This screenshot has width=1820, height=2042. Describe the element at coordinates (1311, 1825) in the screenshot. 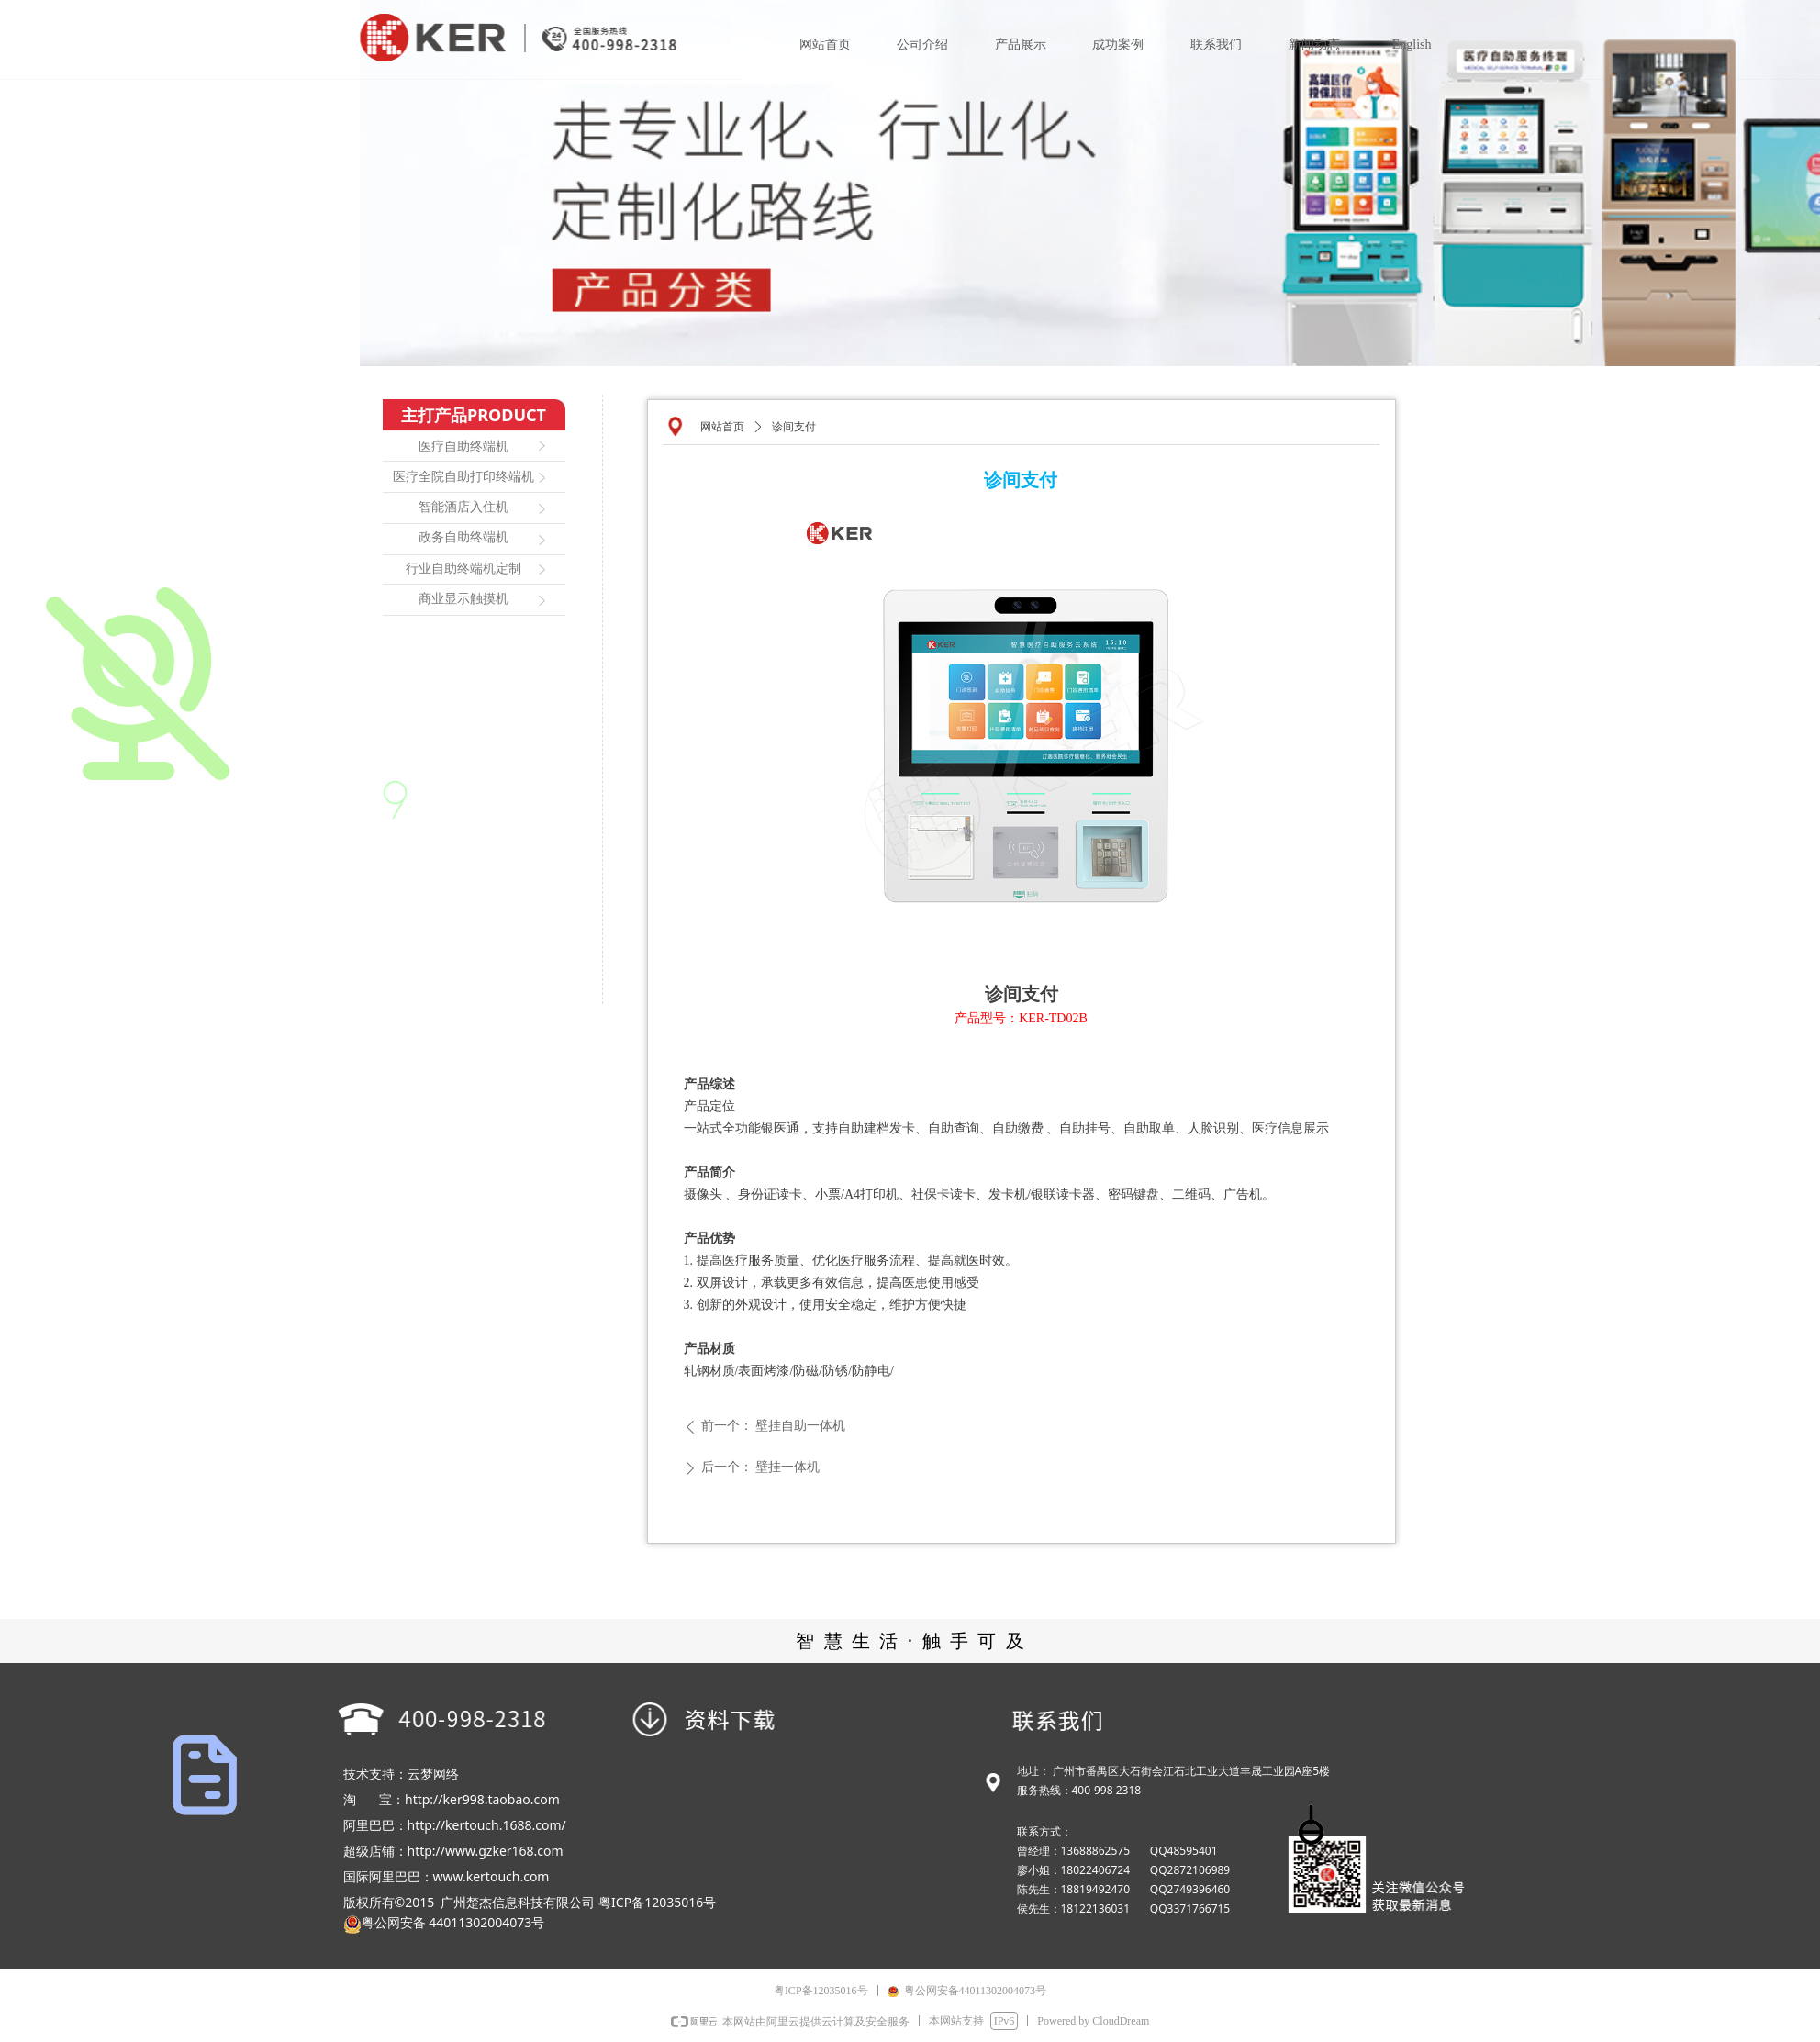

I see `select genderless or non-binary gender option` at that location.